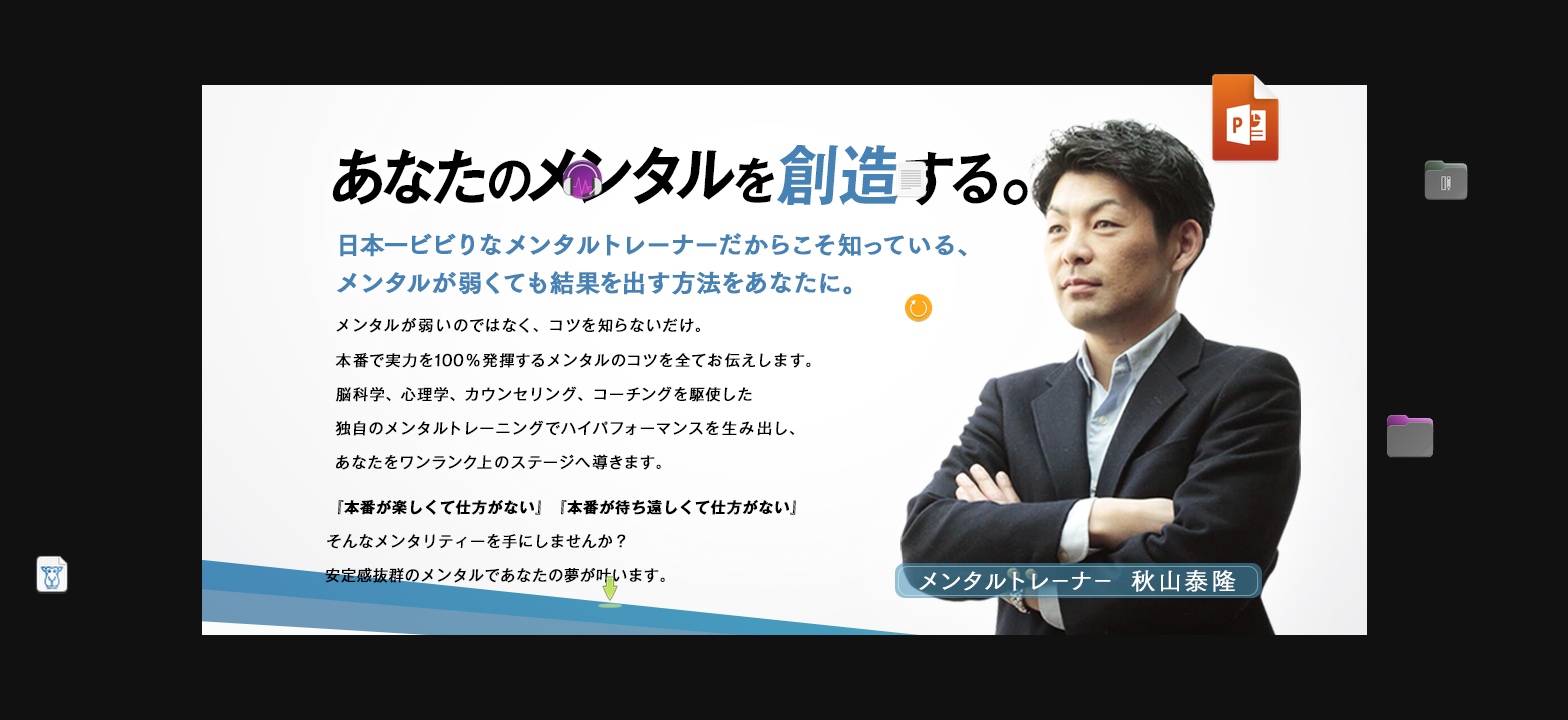  Describe the element at coordinates (1446, 180) in the screenshot. I see `open templates folder` at that location.